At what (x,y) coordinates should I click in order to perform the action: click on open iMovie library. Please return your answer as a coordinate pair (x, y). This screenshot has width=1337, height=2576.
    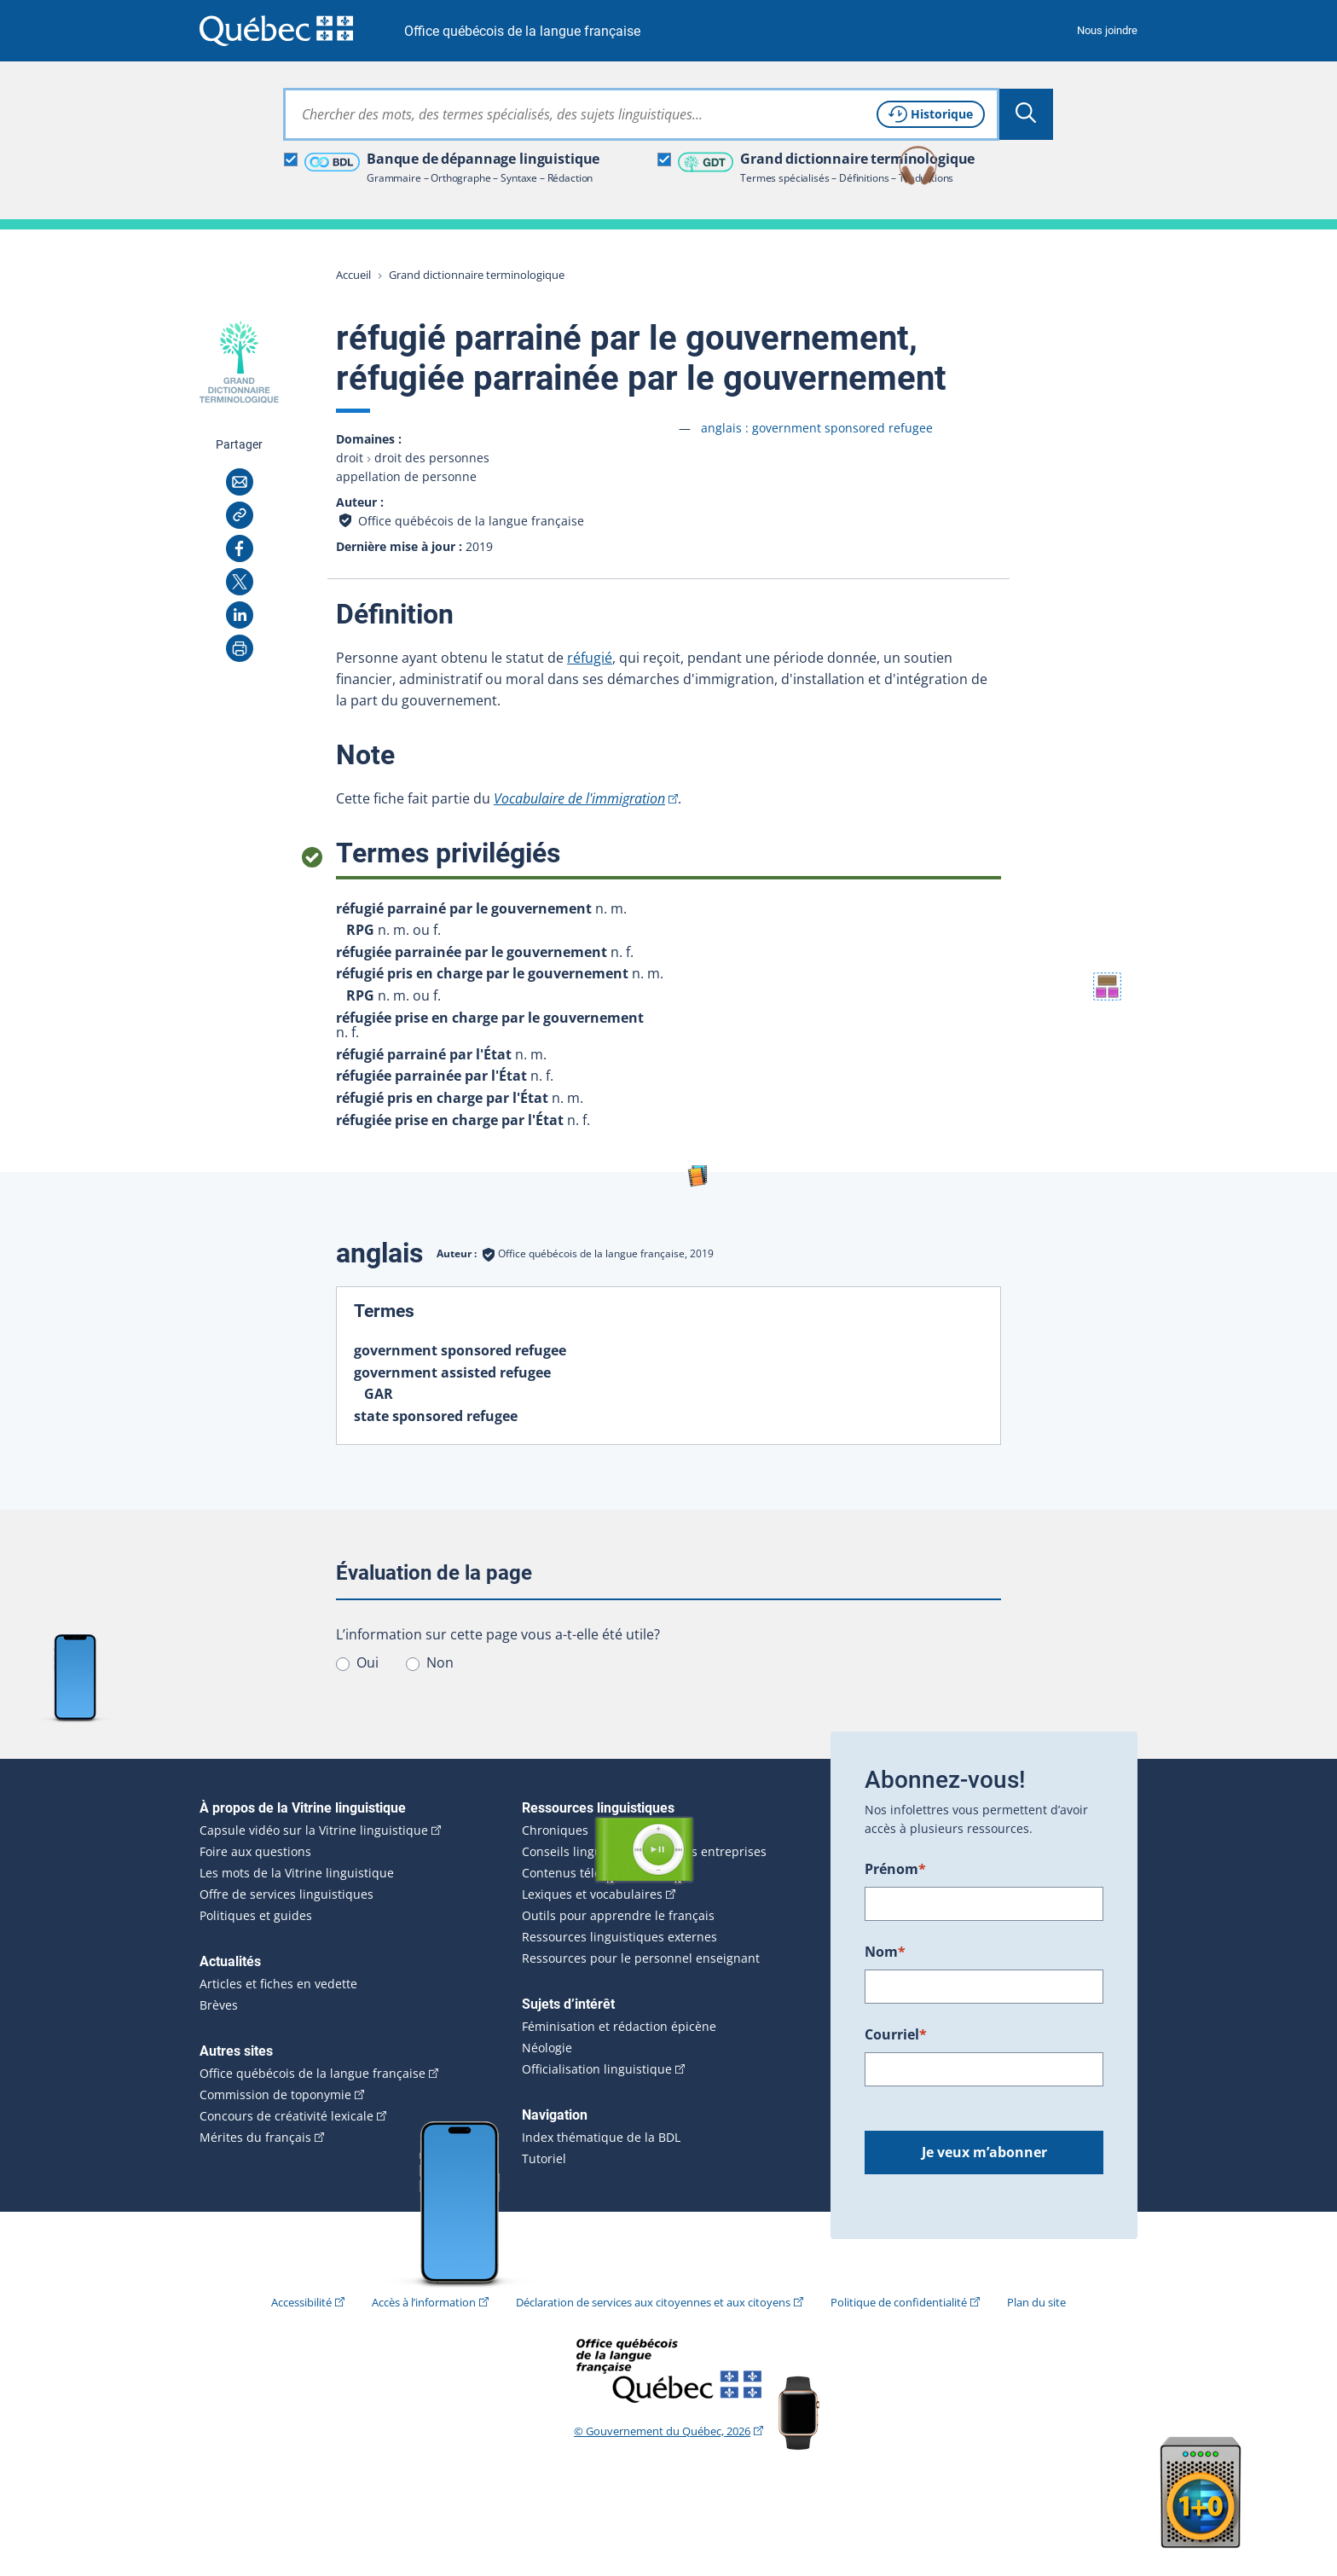
    Looking at the image, I should click on (697, 1176).